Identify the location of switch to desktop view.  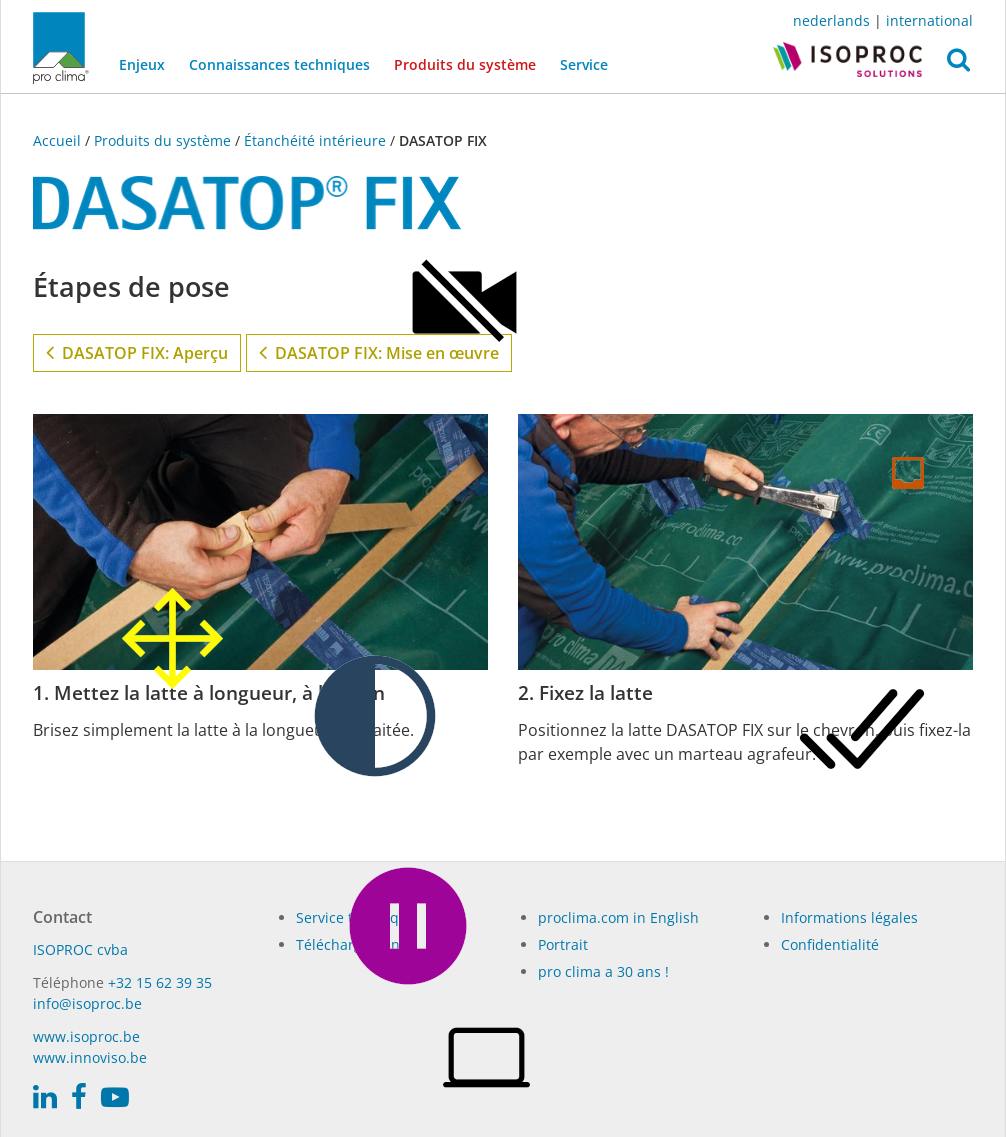
(486, 1057).